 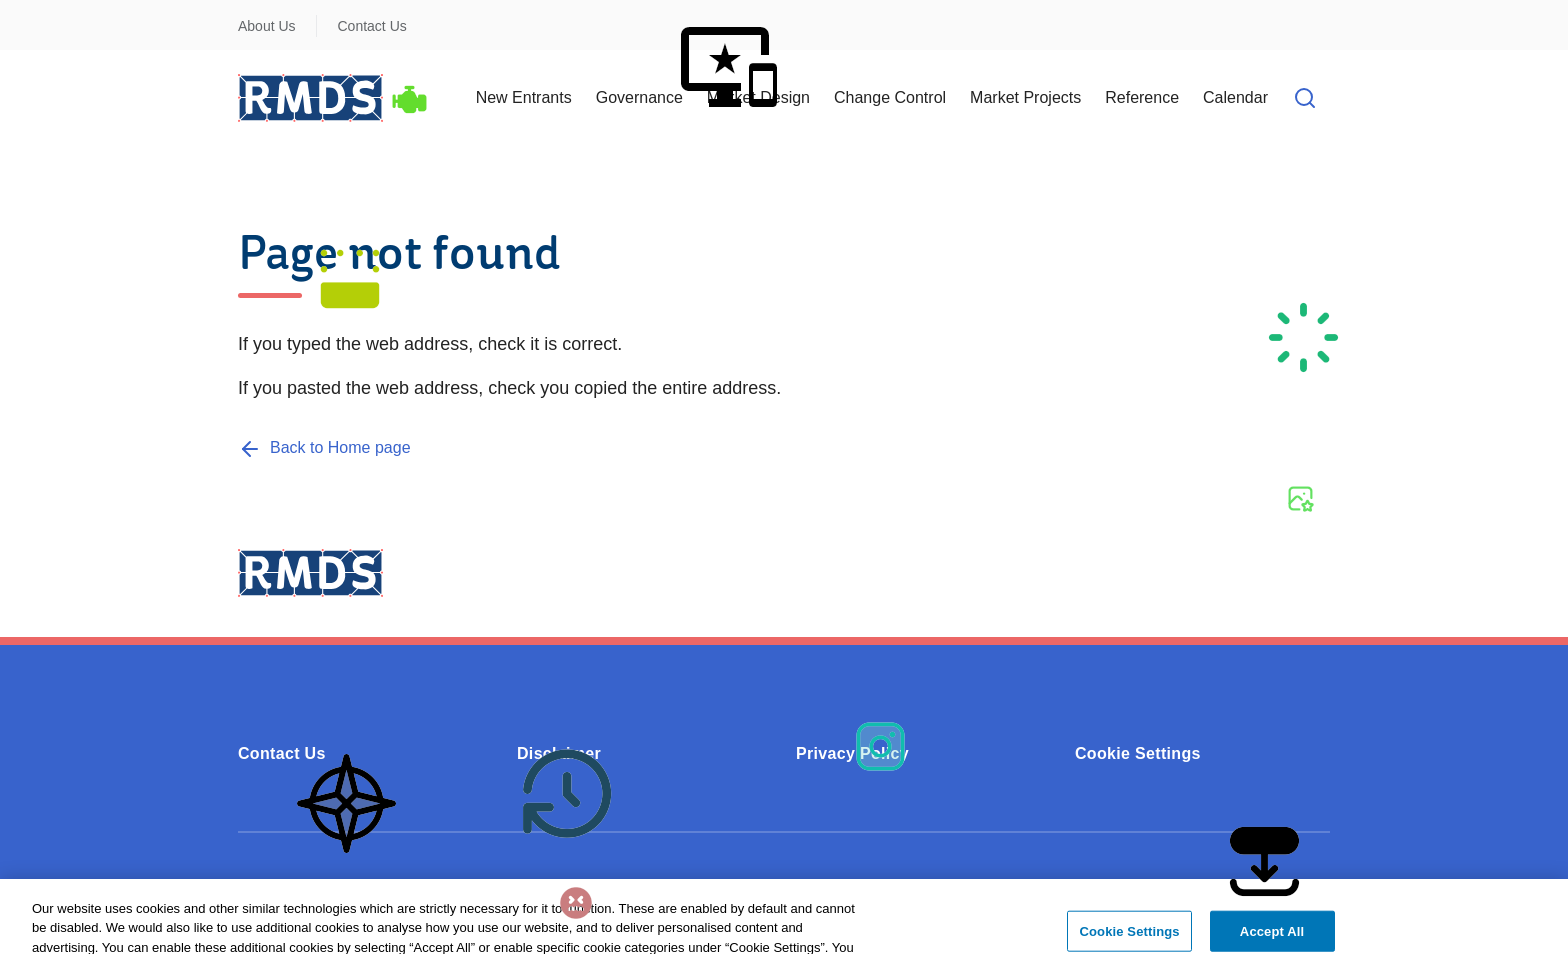 What do you see at coordinates (346, 803) in the screenshot?
I see `navigate or view map orientation` at bounding box center [346, 803].